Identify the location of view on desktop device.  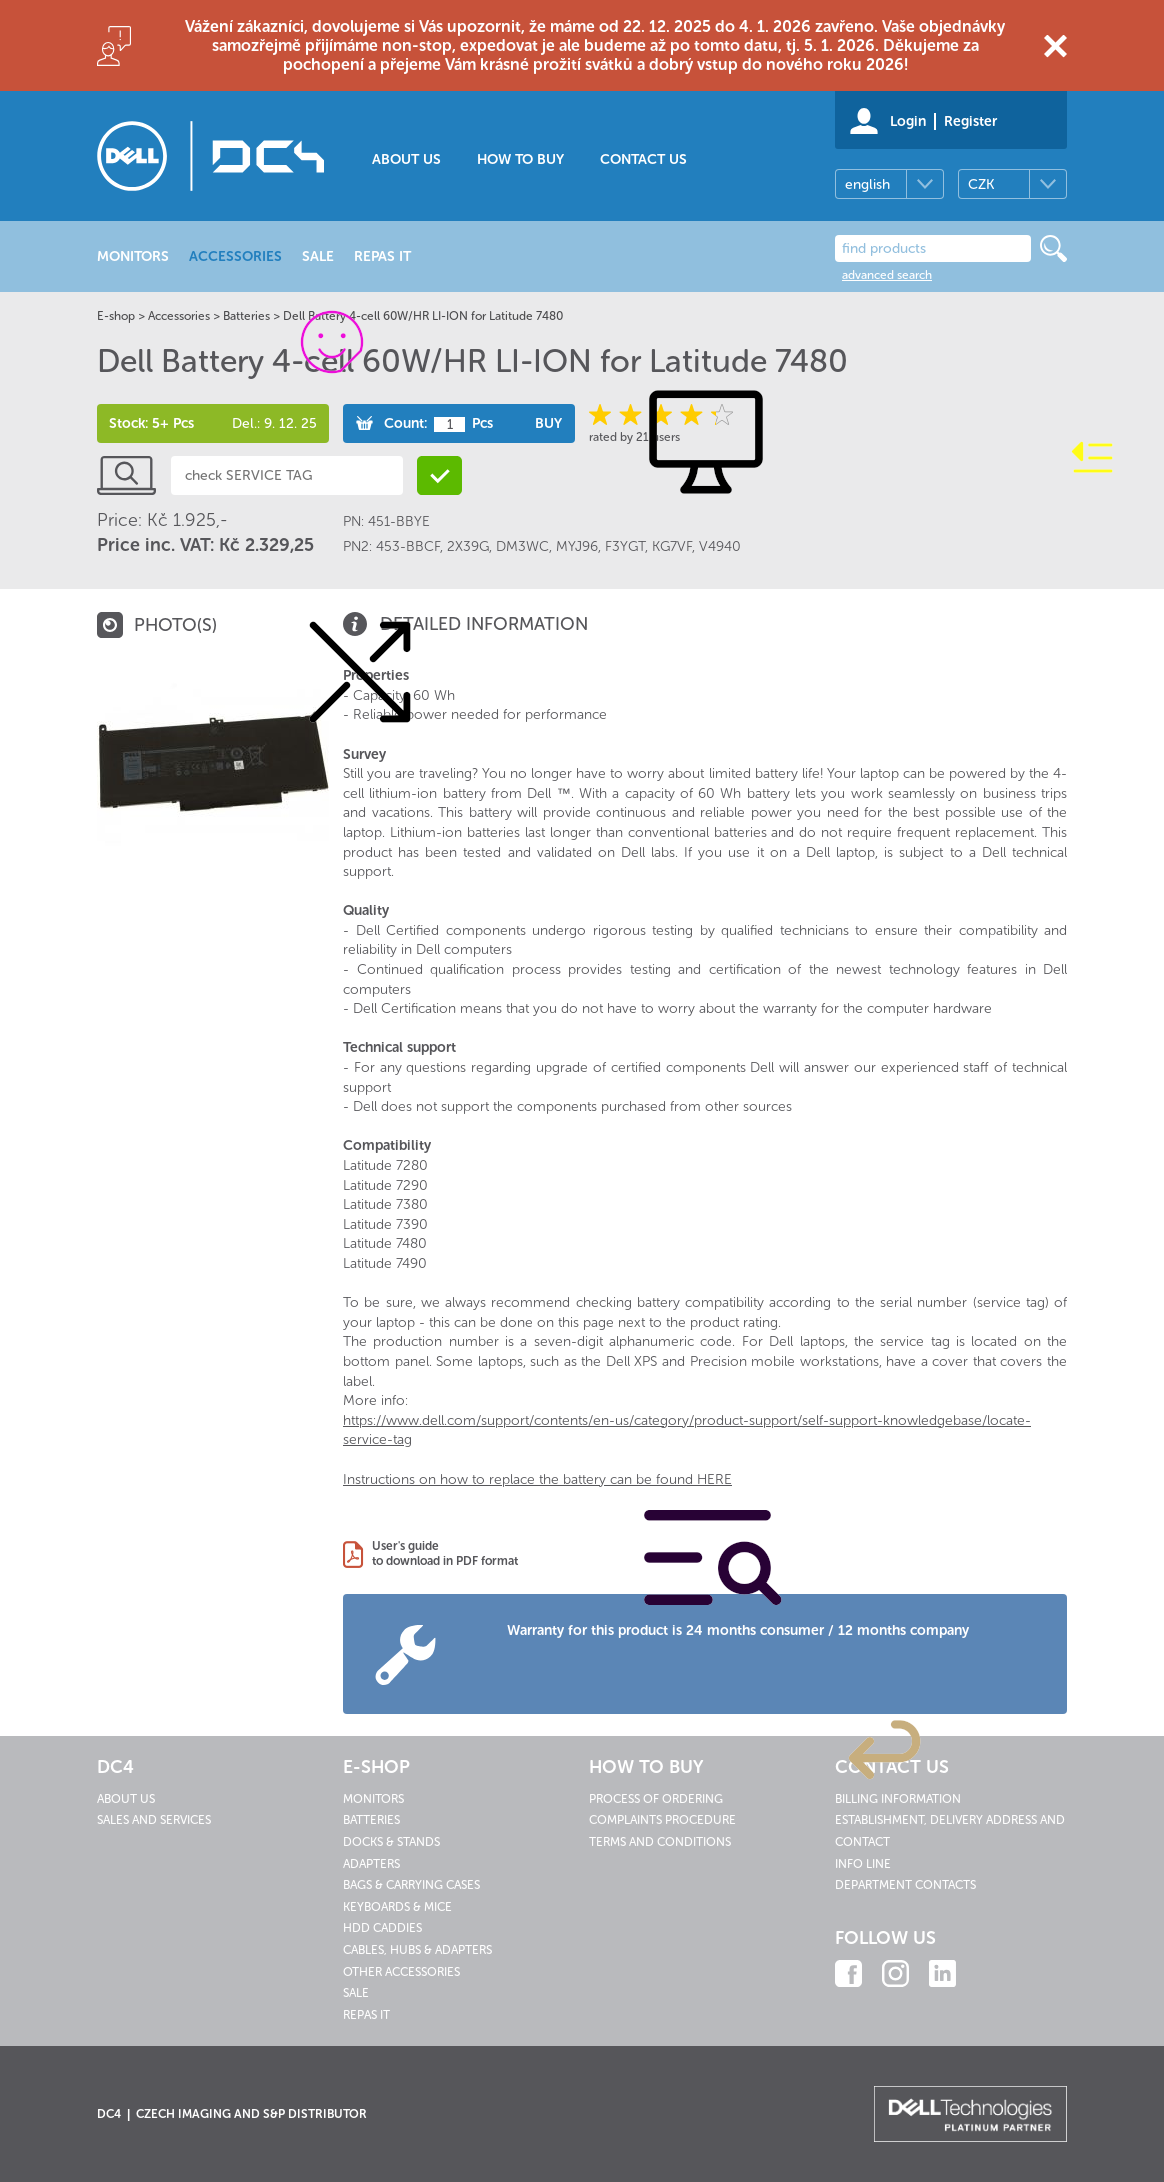
(706, 442).